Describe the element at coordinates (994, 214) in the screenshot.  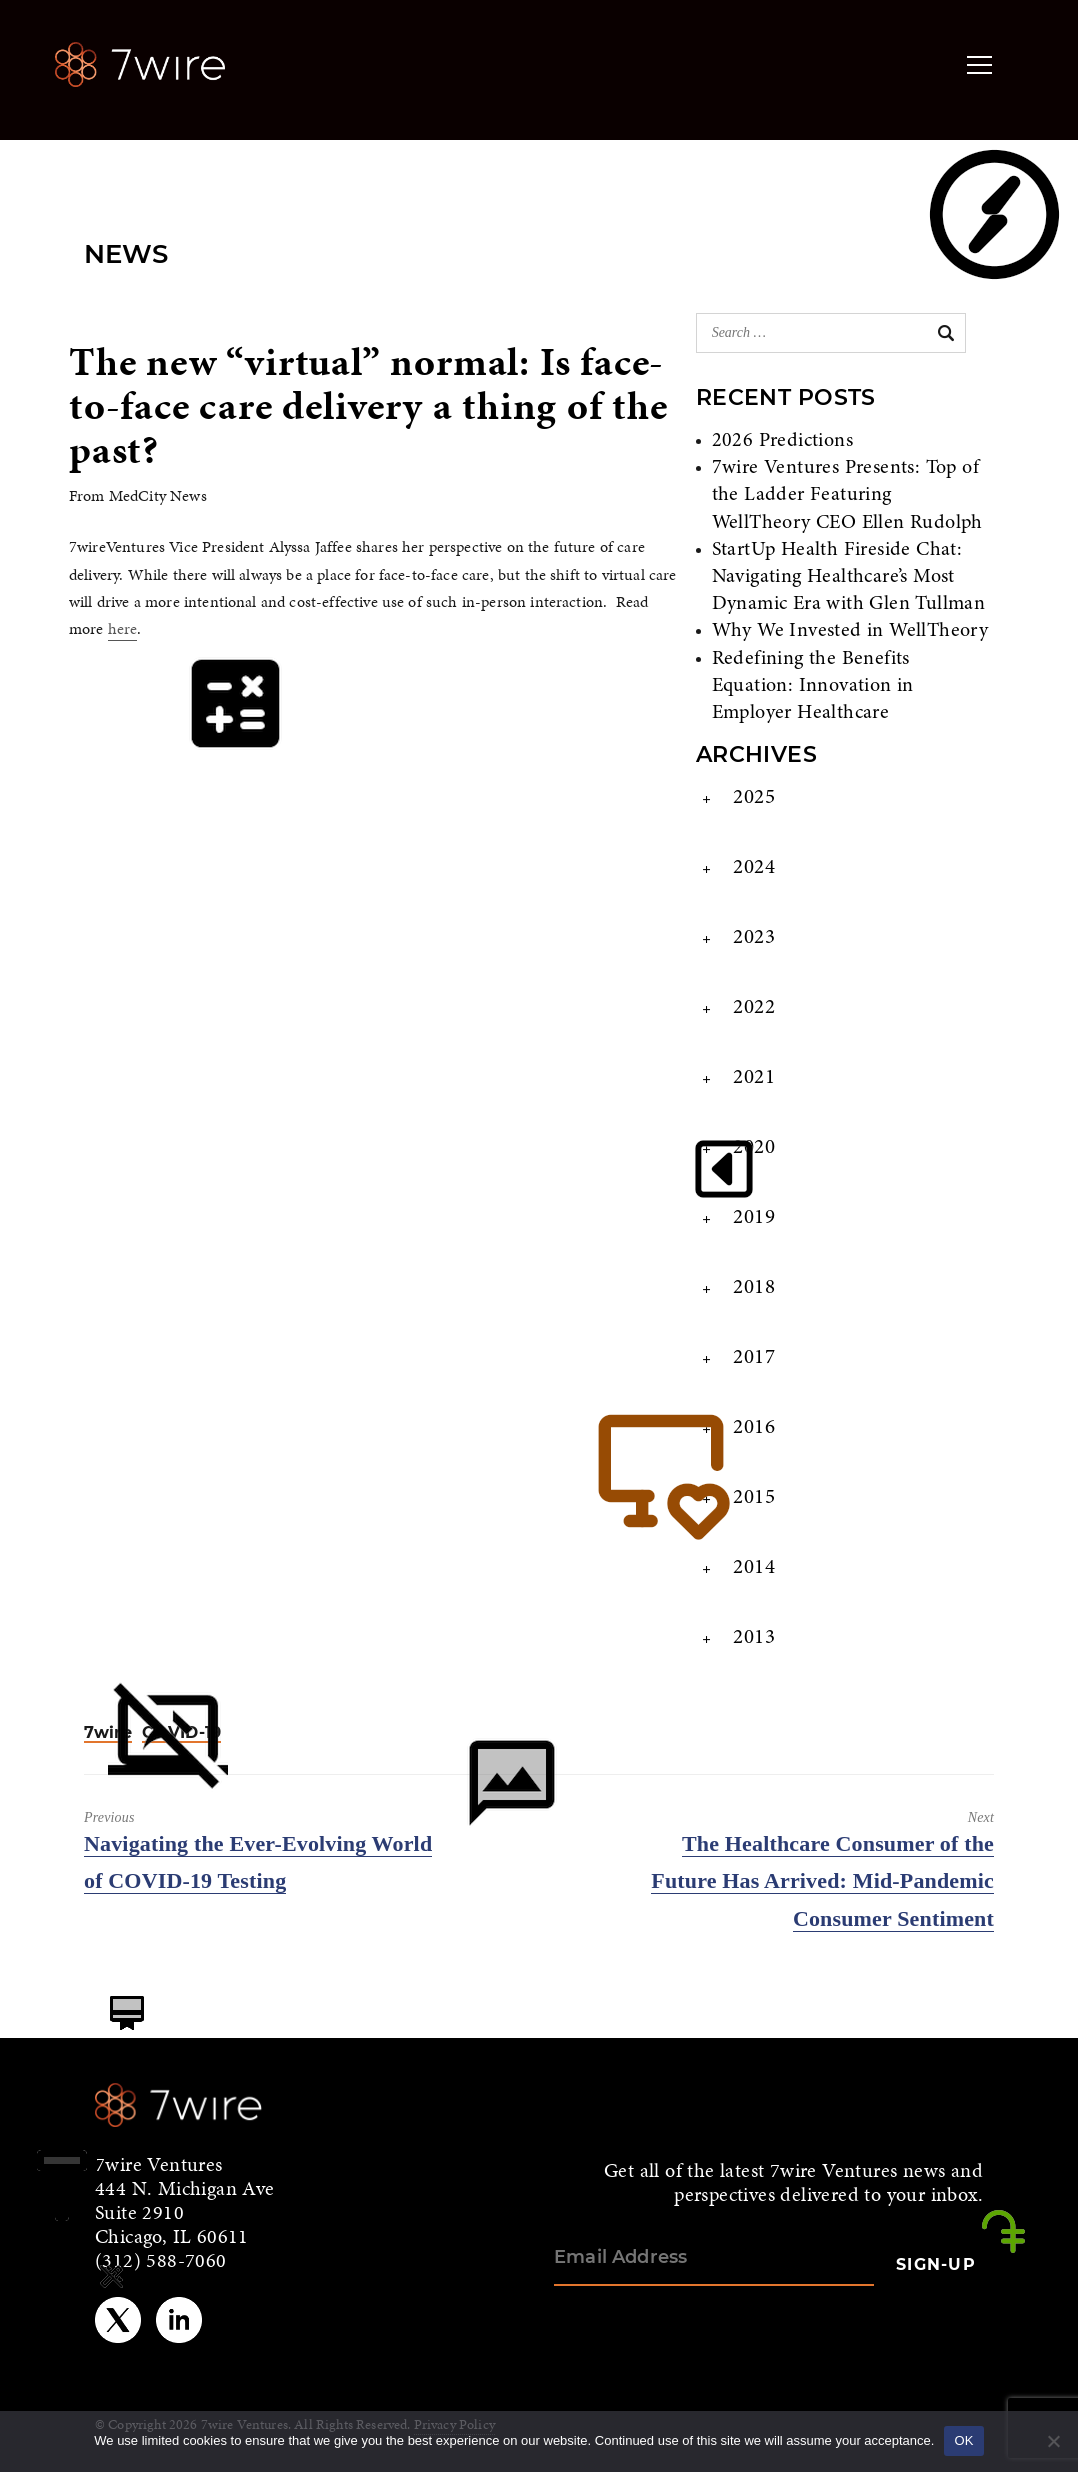
I see `socket.io library or real-time websocket connection` at that location.